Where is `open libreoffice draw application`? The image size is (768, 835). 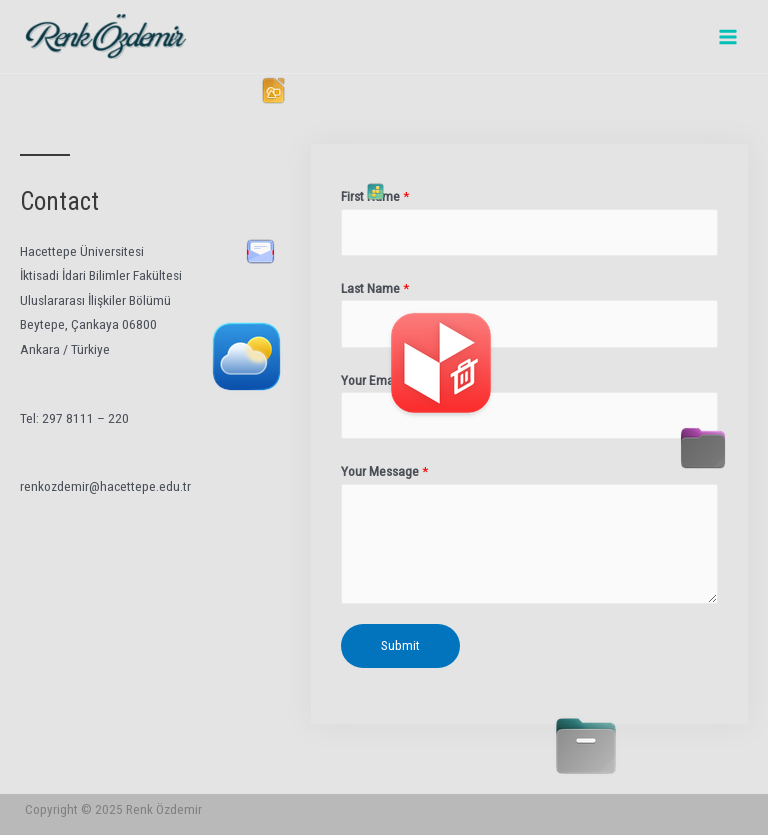 open libreoffice draw application is located at coordinates (273, 90).